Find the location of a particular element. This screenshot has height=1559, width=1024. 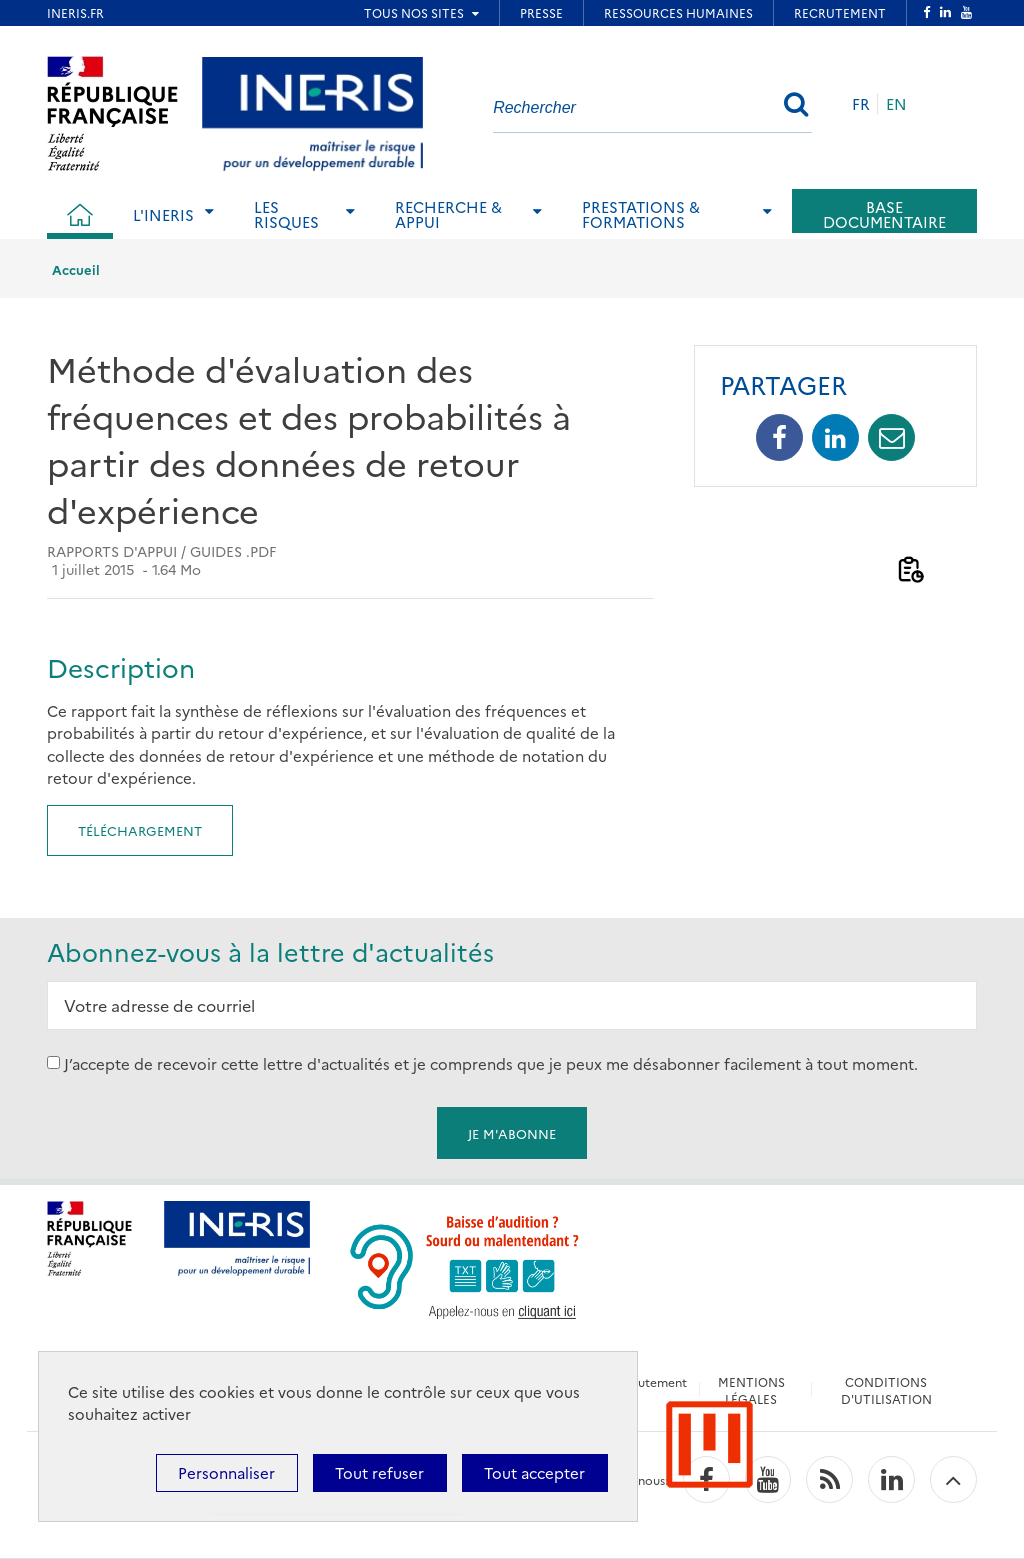

open project panel is located at coordinates (709, 1444).